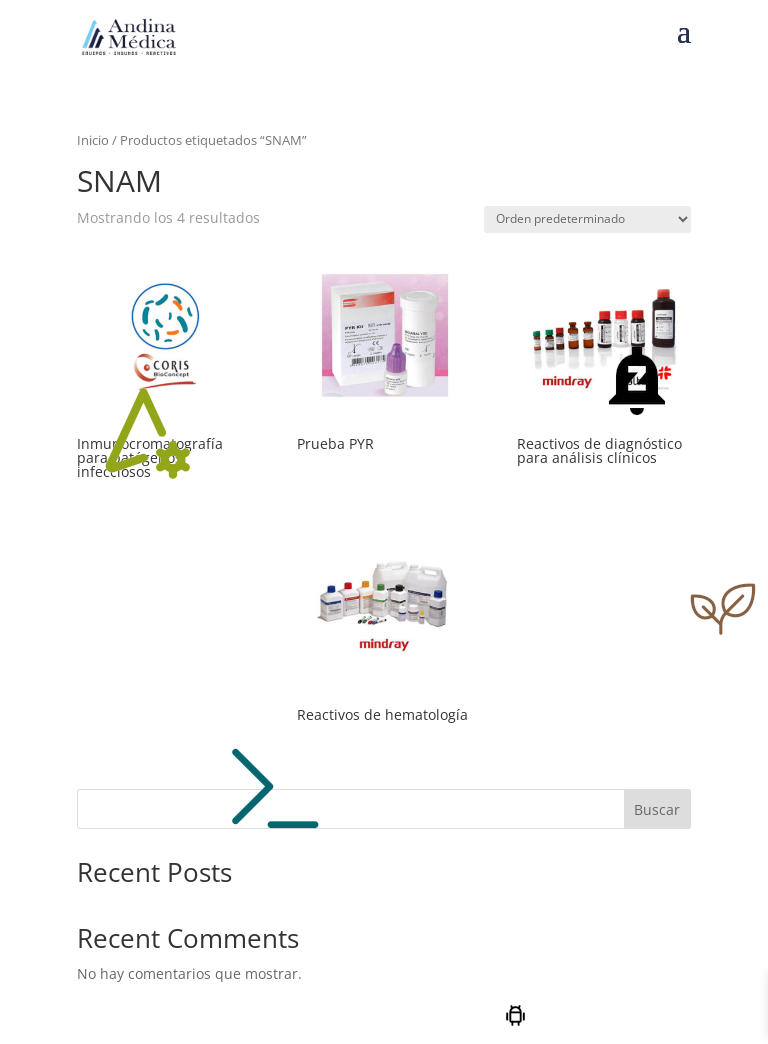 This screenshot has height=1044, width=768. What do you see at coordinates (637, 380) in the screenshot?
I see `notifications are currently paused or snoozed` at bounding box center [637, 380].